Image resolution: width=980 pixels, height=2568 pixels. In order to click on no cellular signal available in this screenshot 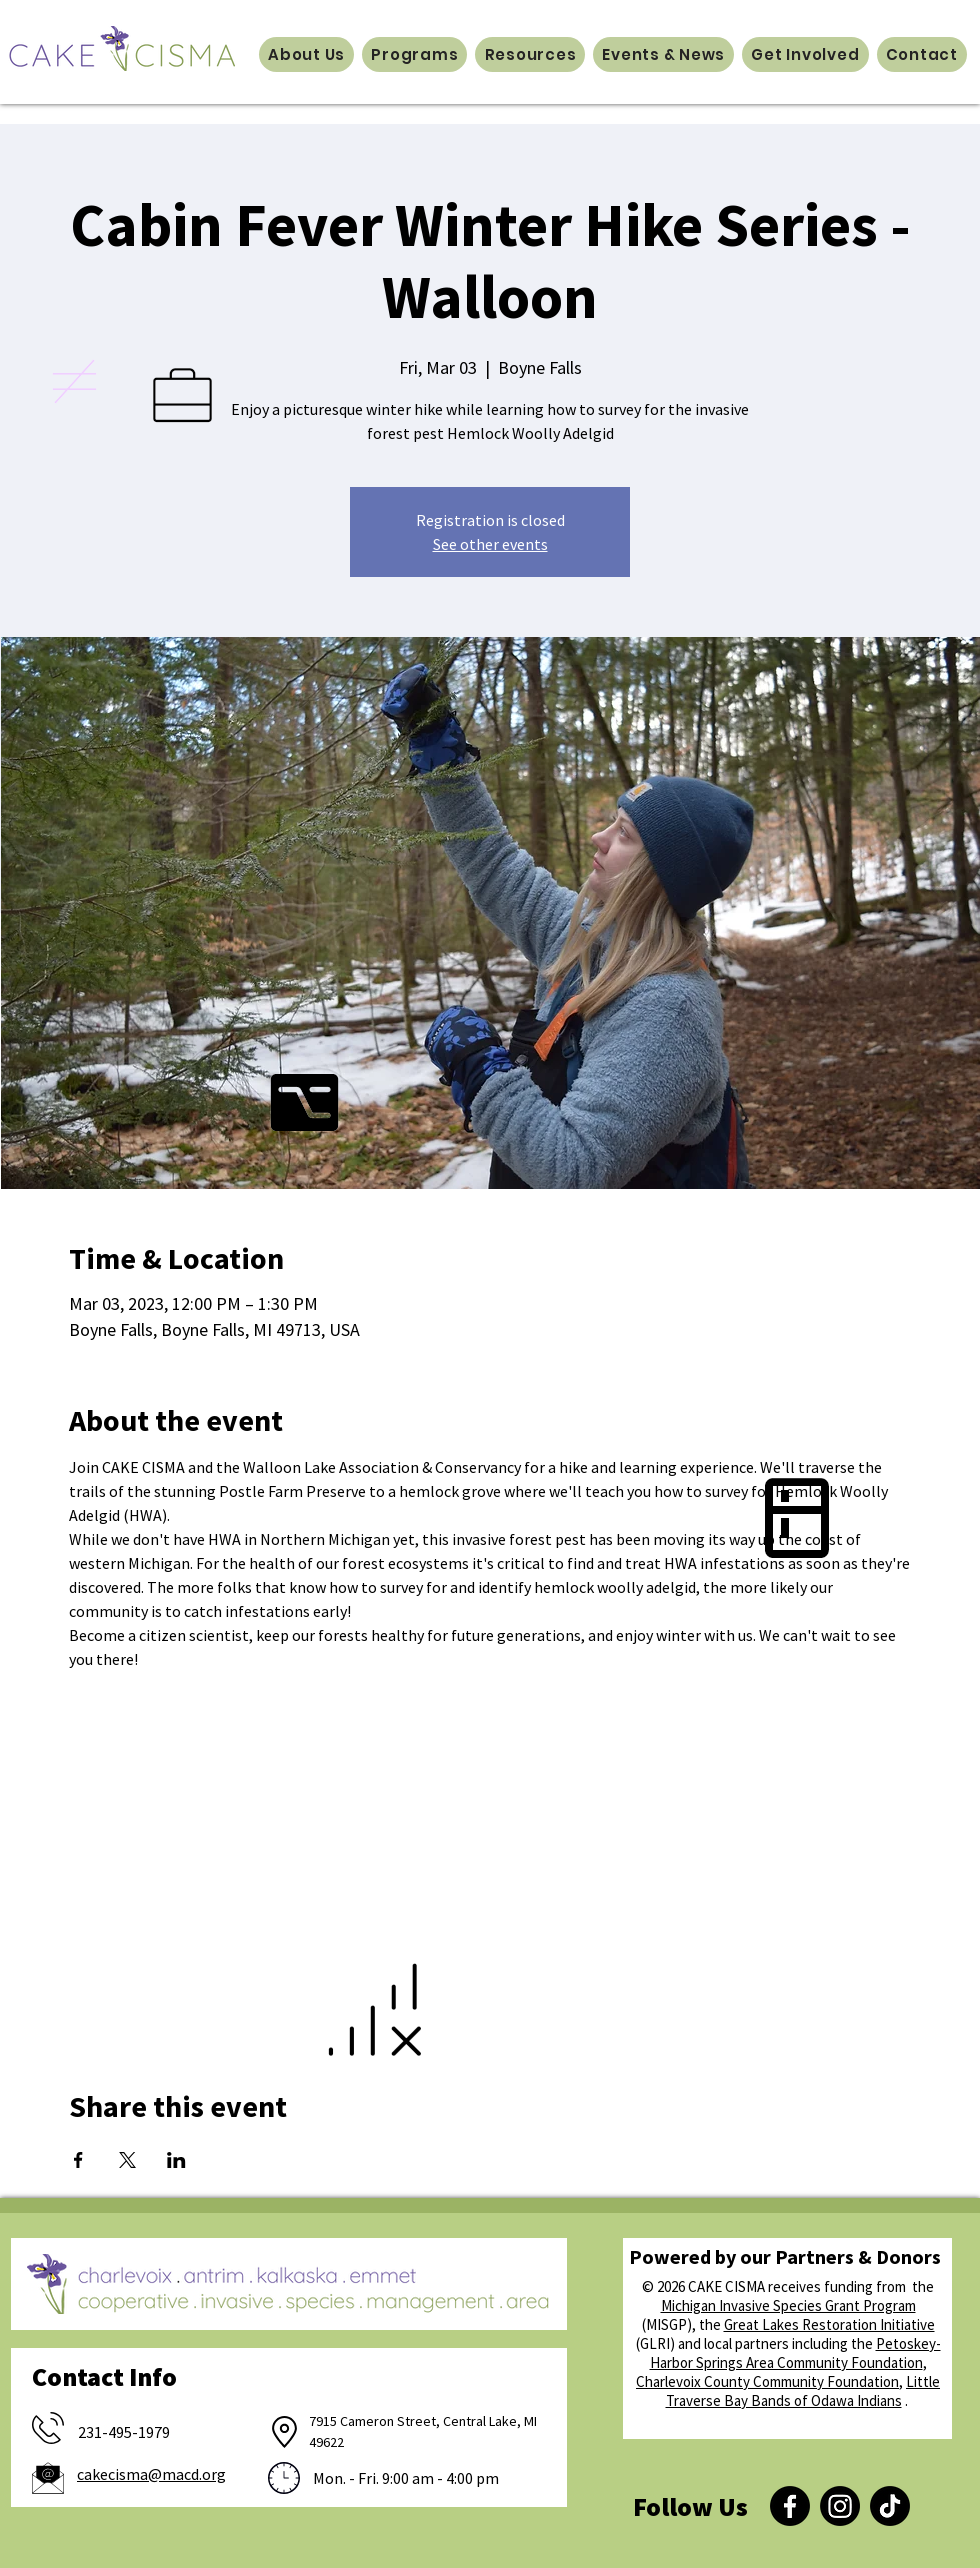, I will do `click(377, 2016)`.